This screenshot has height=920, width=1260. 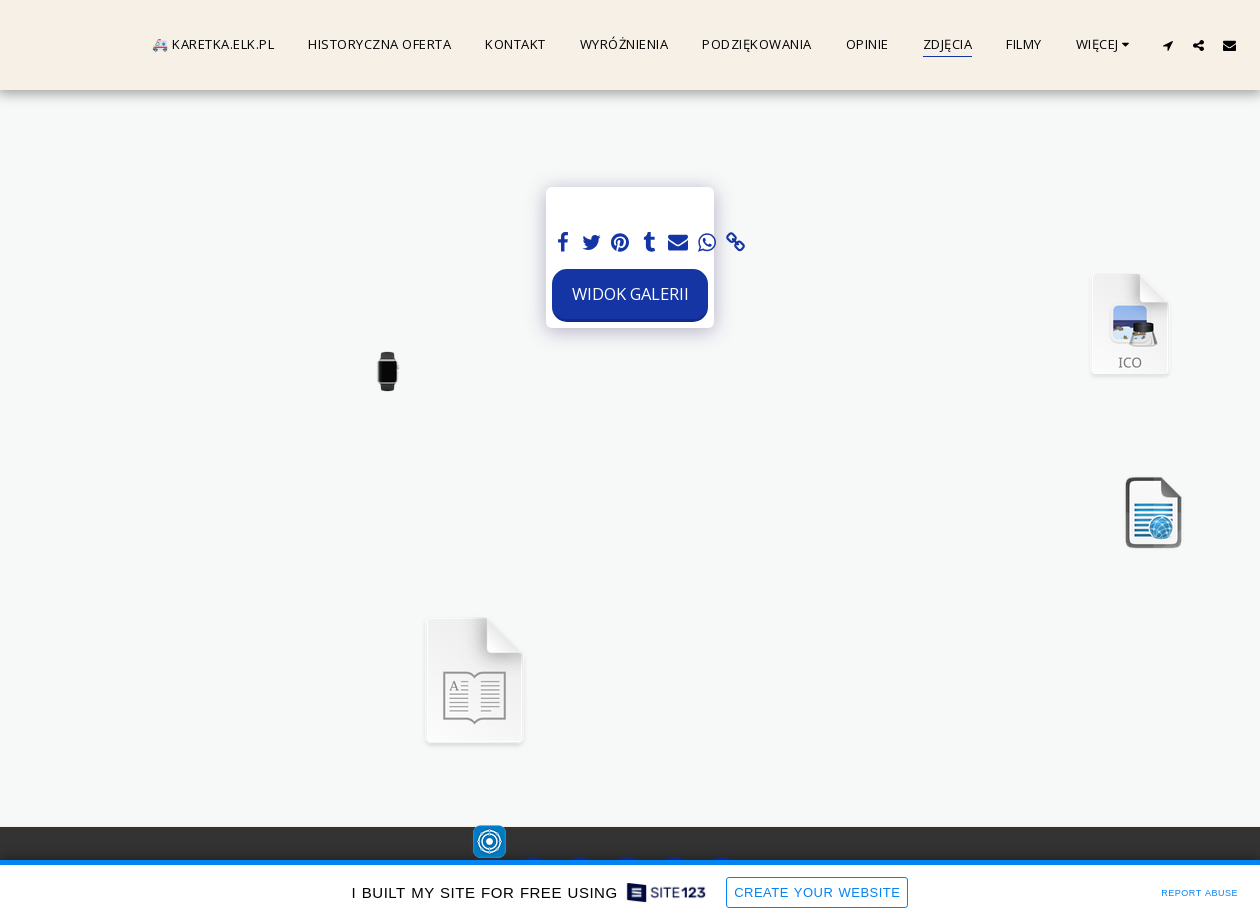 What do you see at coordinates (1153, 512) in the screenshot?
I see `open a web template document file` at bounding box center [1153, 512].